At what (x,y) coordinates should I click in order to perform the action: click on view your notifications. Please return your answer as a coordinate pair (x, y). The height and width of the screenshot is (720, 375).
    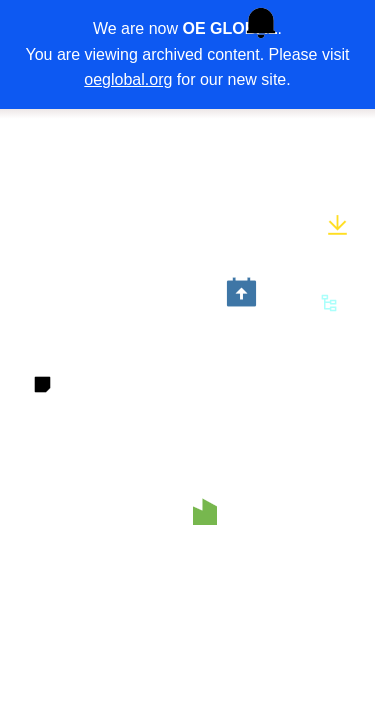
    Looking at the image, I should click on (261, 22).